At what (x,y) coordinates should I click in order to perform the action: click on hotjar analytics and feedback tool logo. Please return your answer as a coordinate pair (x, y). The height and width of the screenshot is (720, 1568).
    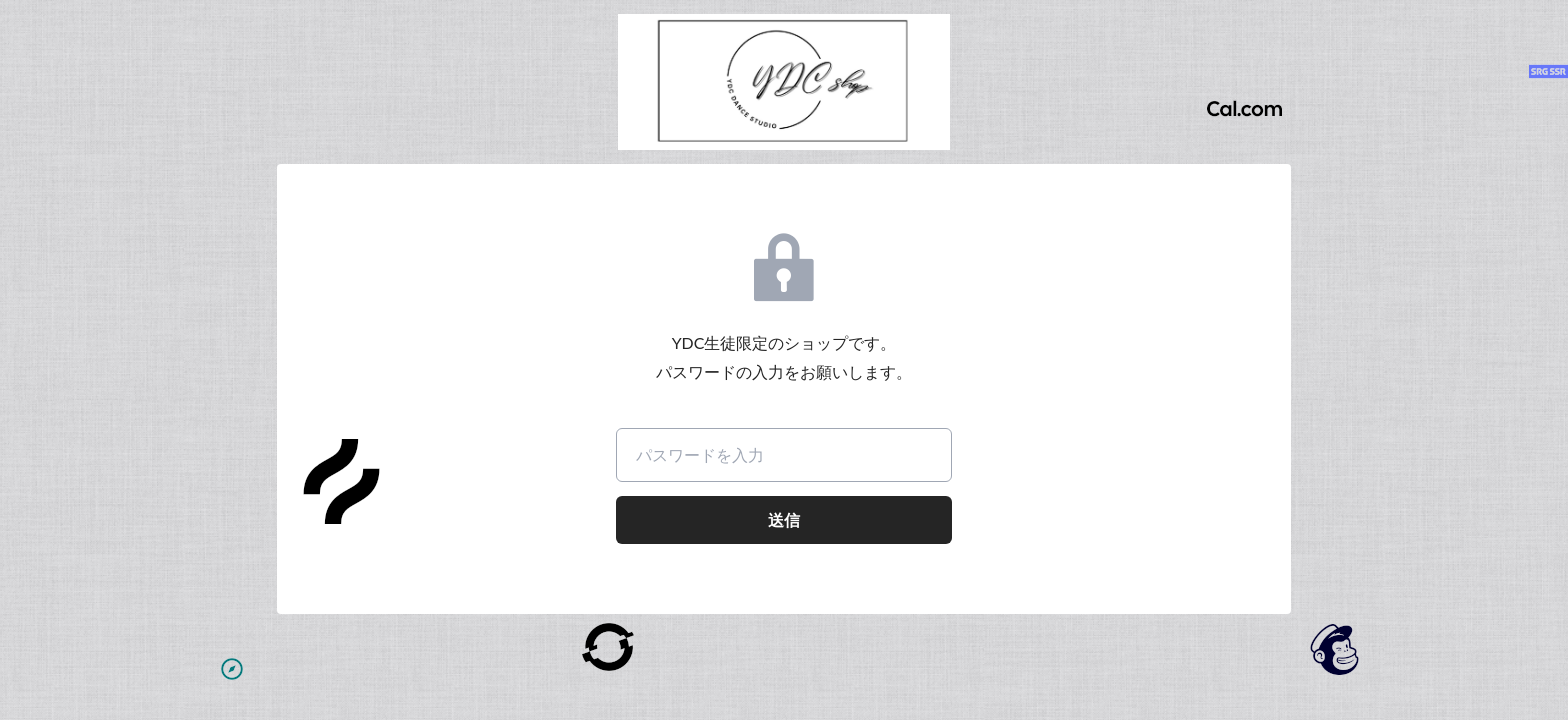
    Looking at the image, I should click on (341, 481).